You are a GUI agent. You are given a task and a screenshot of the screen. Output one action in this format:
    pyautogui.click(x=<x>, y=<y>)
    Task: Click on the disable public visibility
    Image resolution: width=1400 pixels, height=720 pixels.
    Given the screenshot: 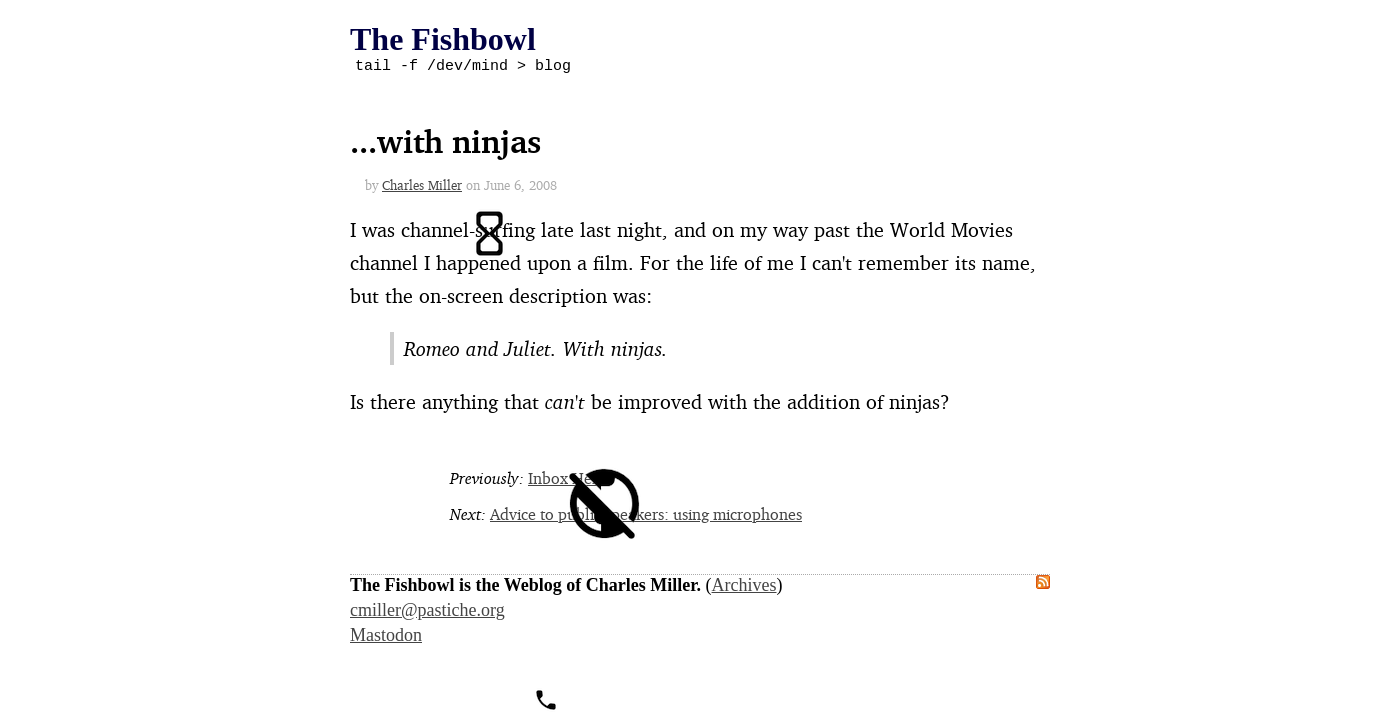 What is the action you would take?
    pyautogui.click(x=604, y=503)
    